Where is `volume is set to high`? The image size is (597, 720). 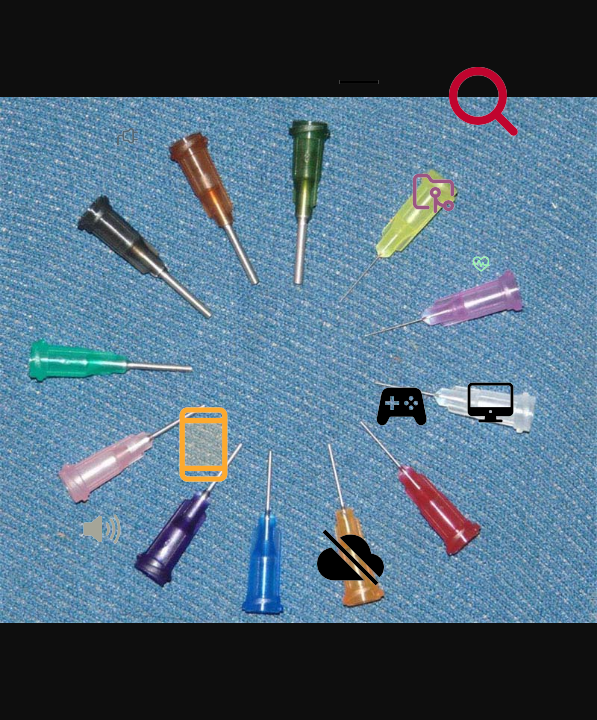 volume is set to high is located at coordinates (102, 529).